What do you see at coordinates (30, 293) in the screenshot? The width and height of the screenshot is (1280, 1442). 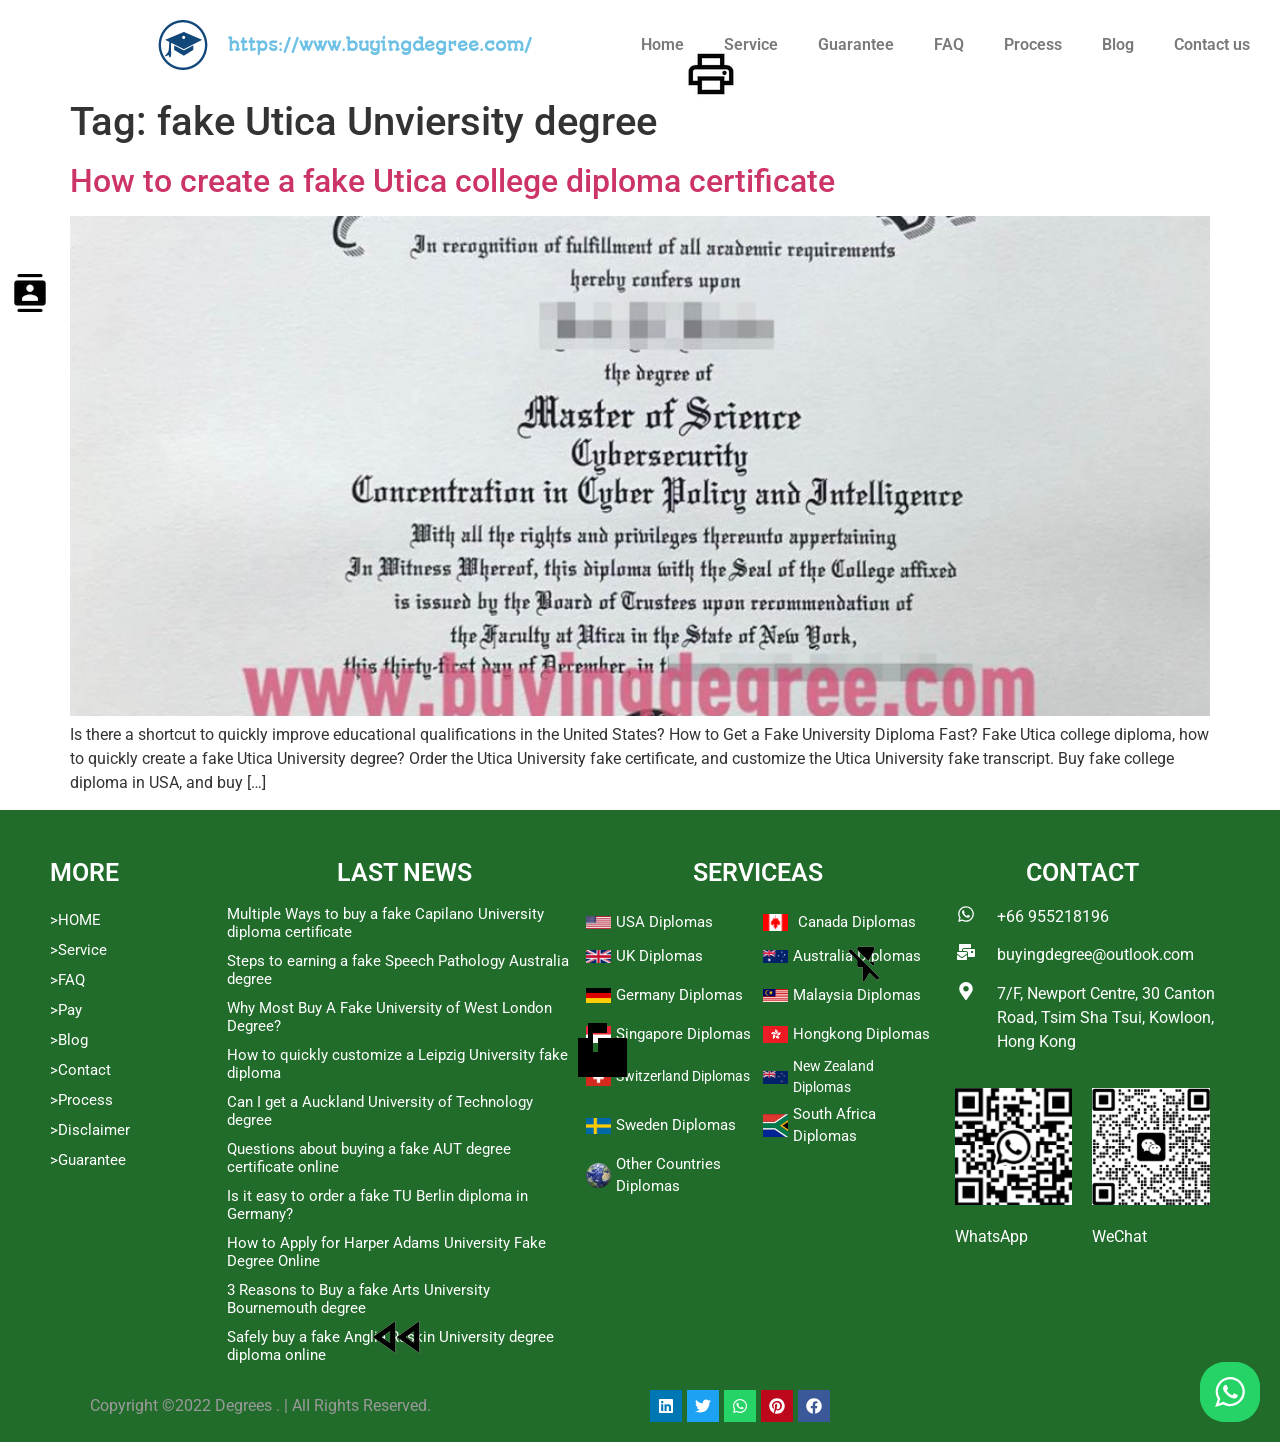 I see `access your contacts list` at bounding box center [30, 293].